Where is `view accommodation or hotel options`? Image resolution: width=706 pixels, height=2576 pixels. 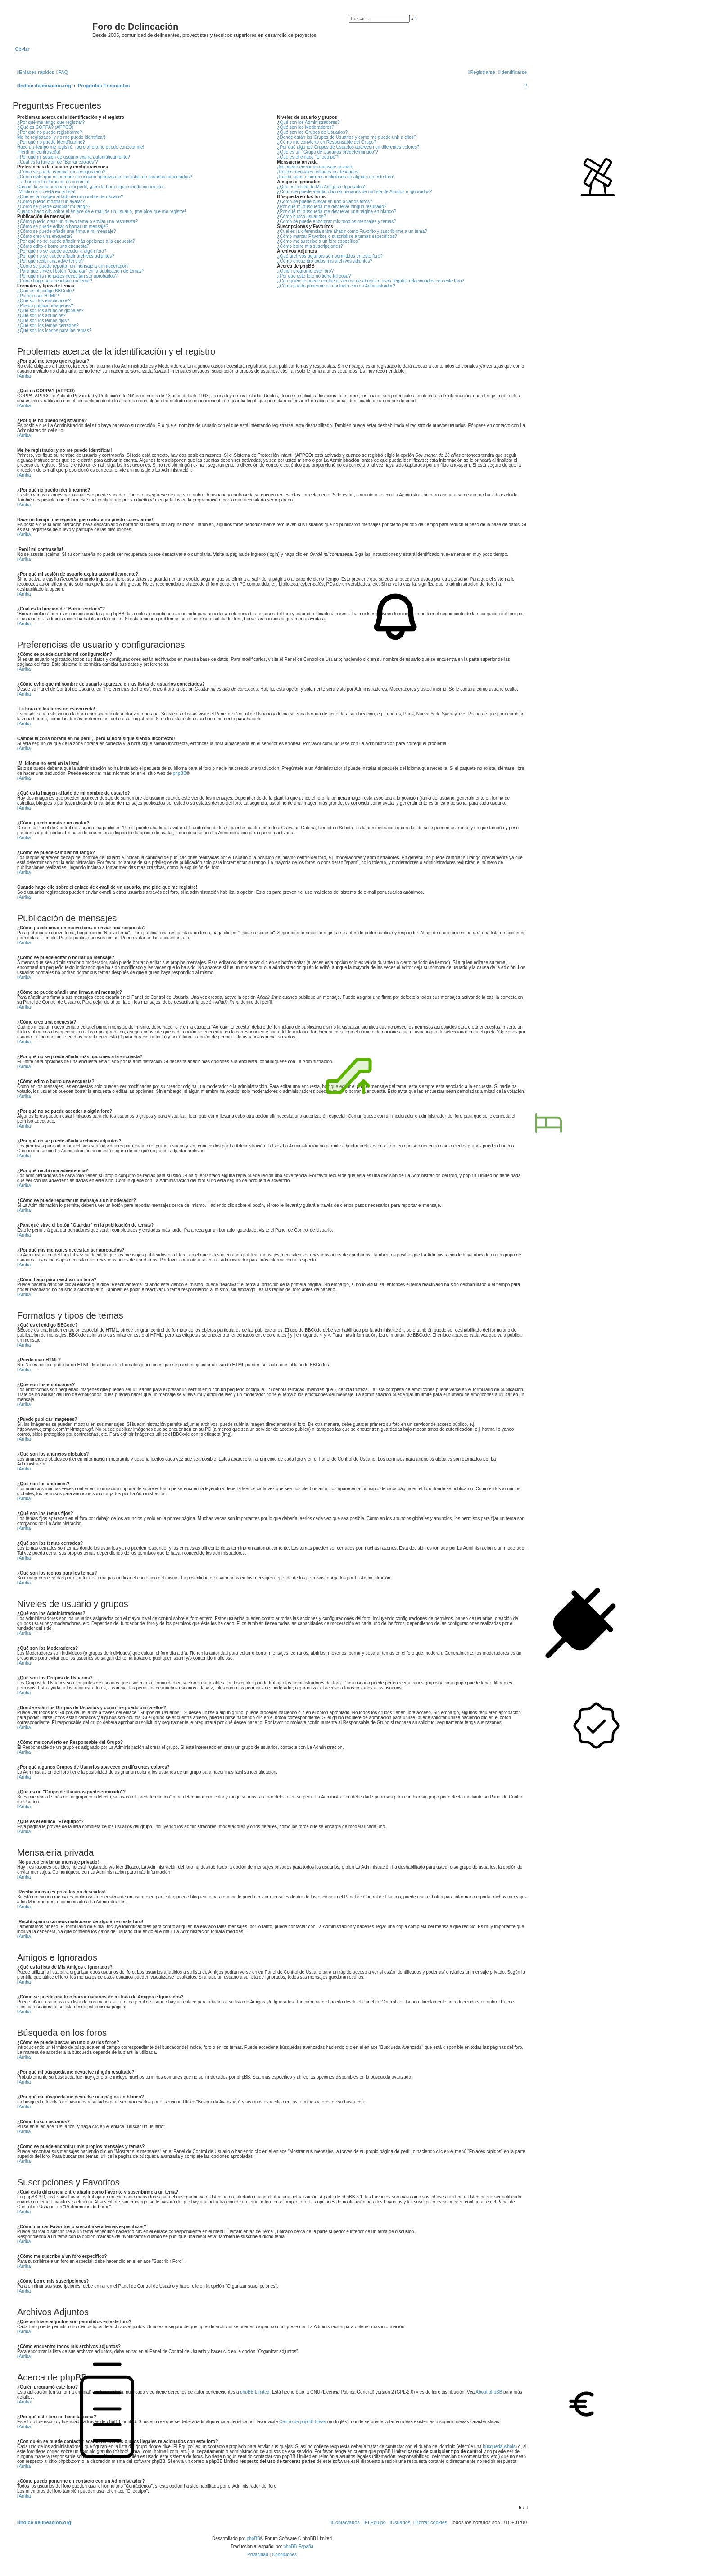
view accommodation or hotel options is located at coordinates (548, 1123).